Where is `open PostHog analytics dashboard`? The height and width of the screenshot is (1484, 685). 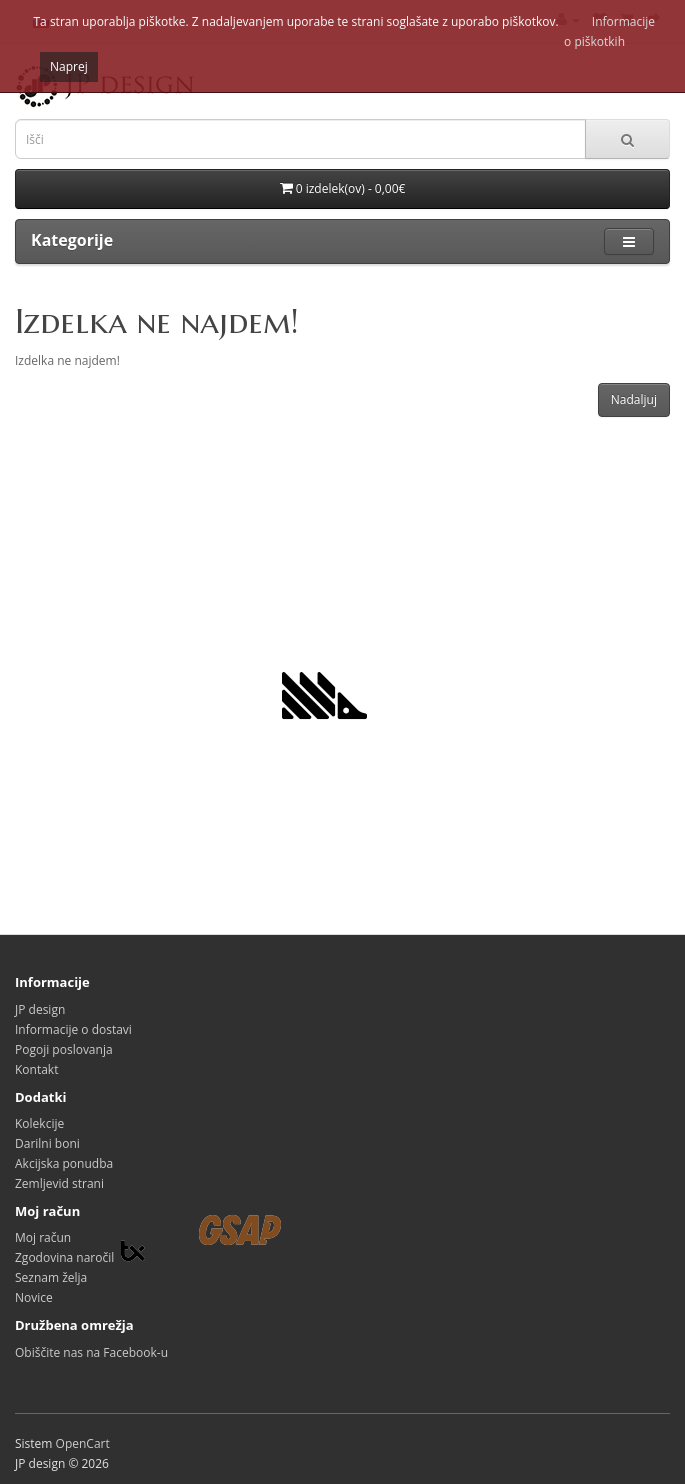
open PostHog analytics dashboard is located at coordinates (324, 695).